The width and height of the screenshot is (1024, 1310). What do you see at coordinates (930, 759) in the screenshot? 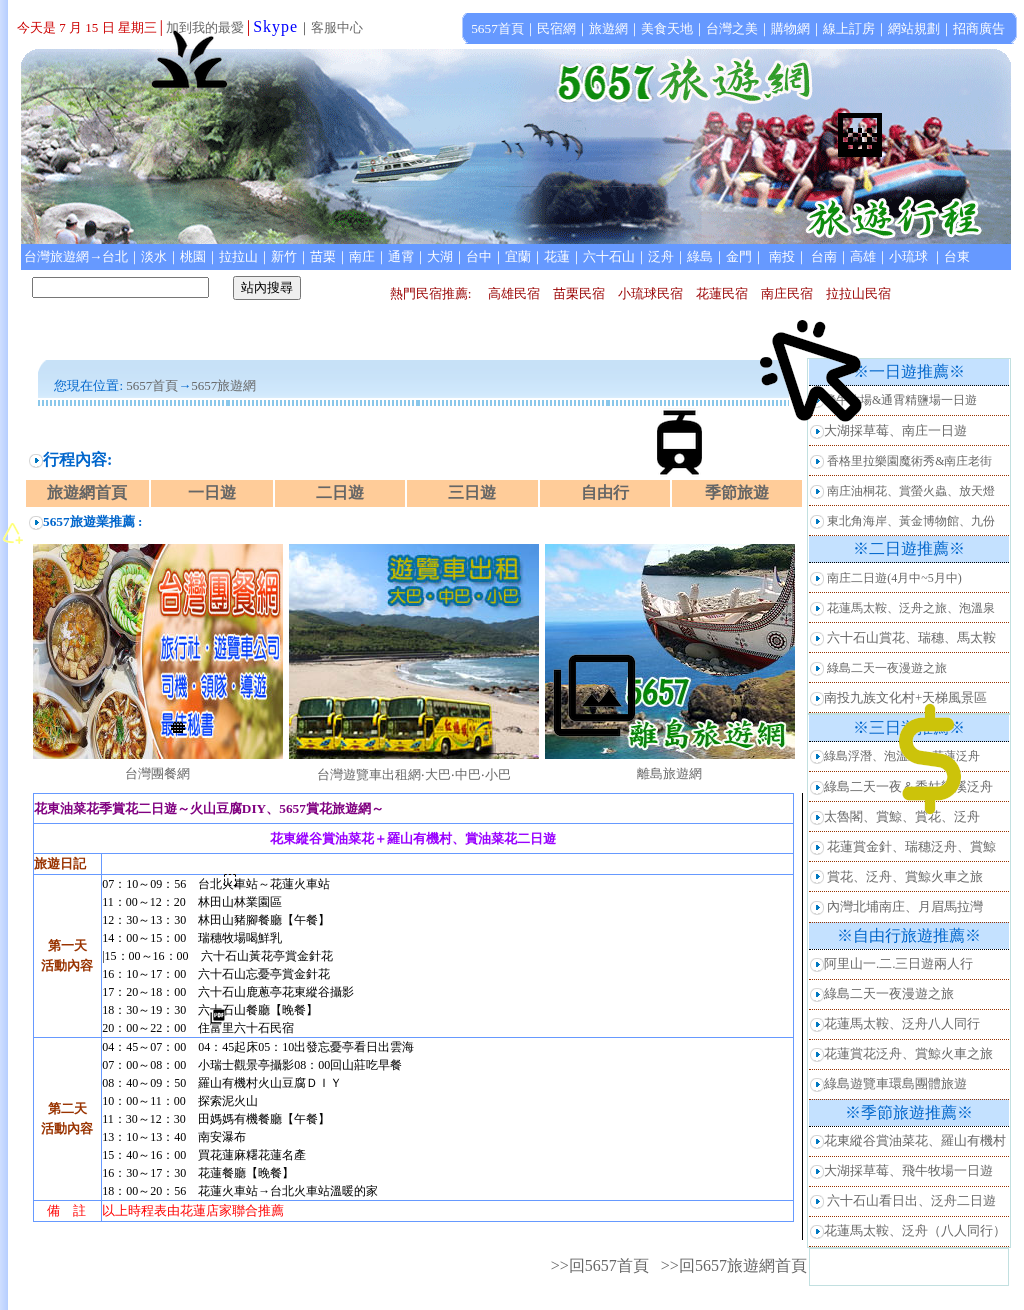
I see `view pricing or payment options` at bounding box center [930, 759].